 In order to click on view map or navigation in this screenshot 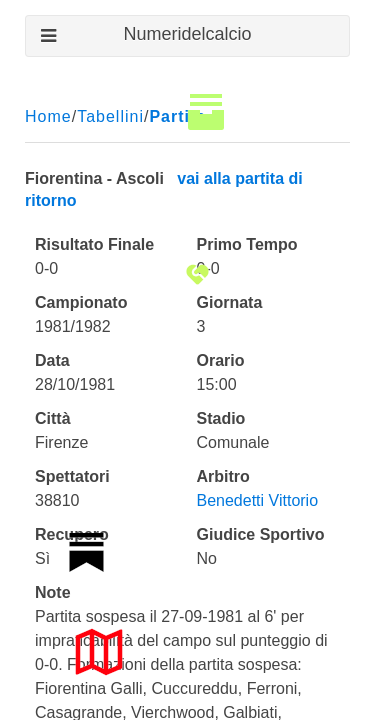, I will do `click(99, 652)`.